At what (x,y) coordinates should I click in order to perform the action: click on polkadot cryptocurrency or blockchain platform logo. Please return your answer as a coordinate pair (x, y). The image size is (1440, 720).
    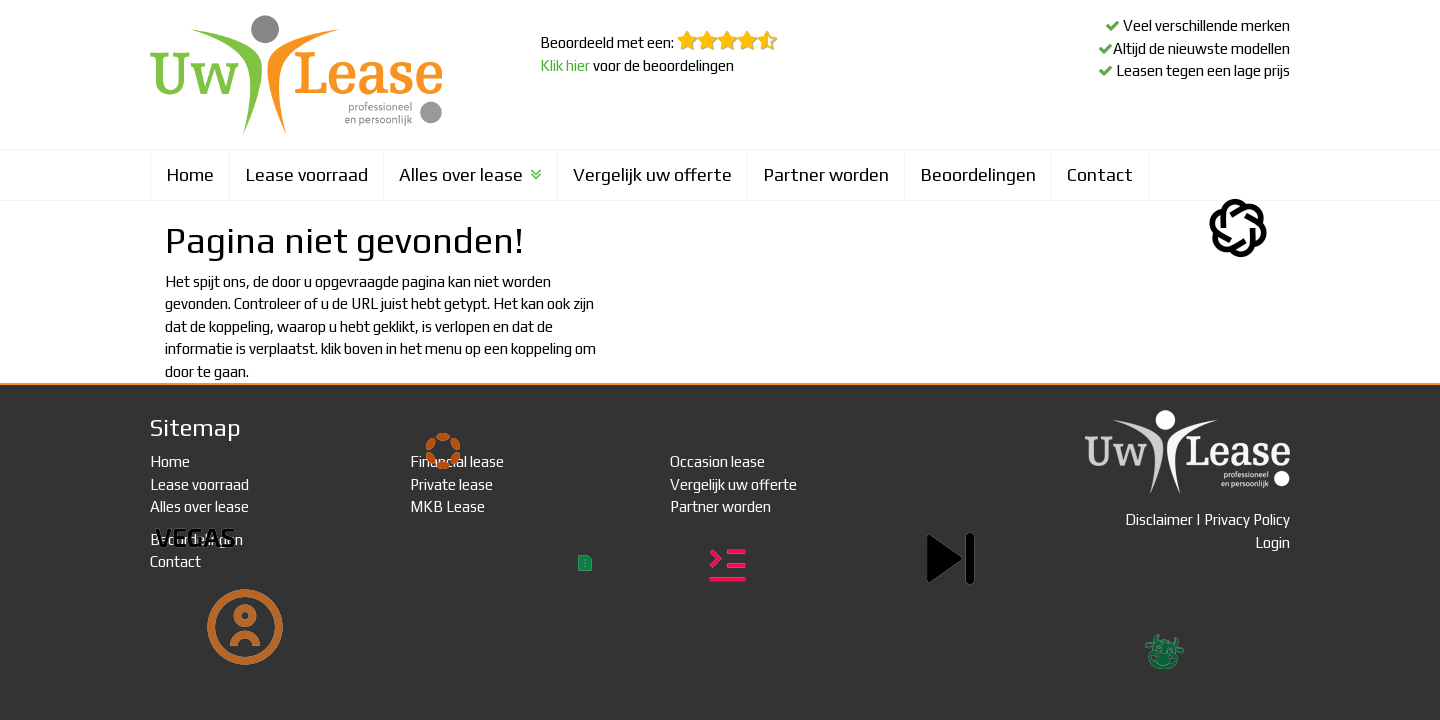
    Looking at the image, I should click on (443, 451).